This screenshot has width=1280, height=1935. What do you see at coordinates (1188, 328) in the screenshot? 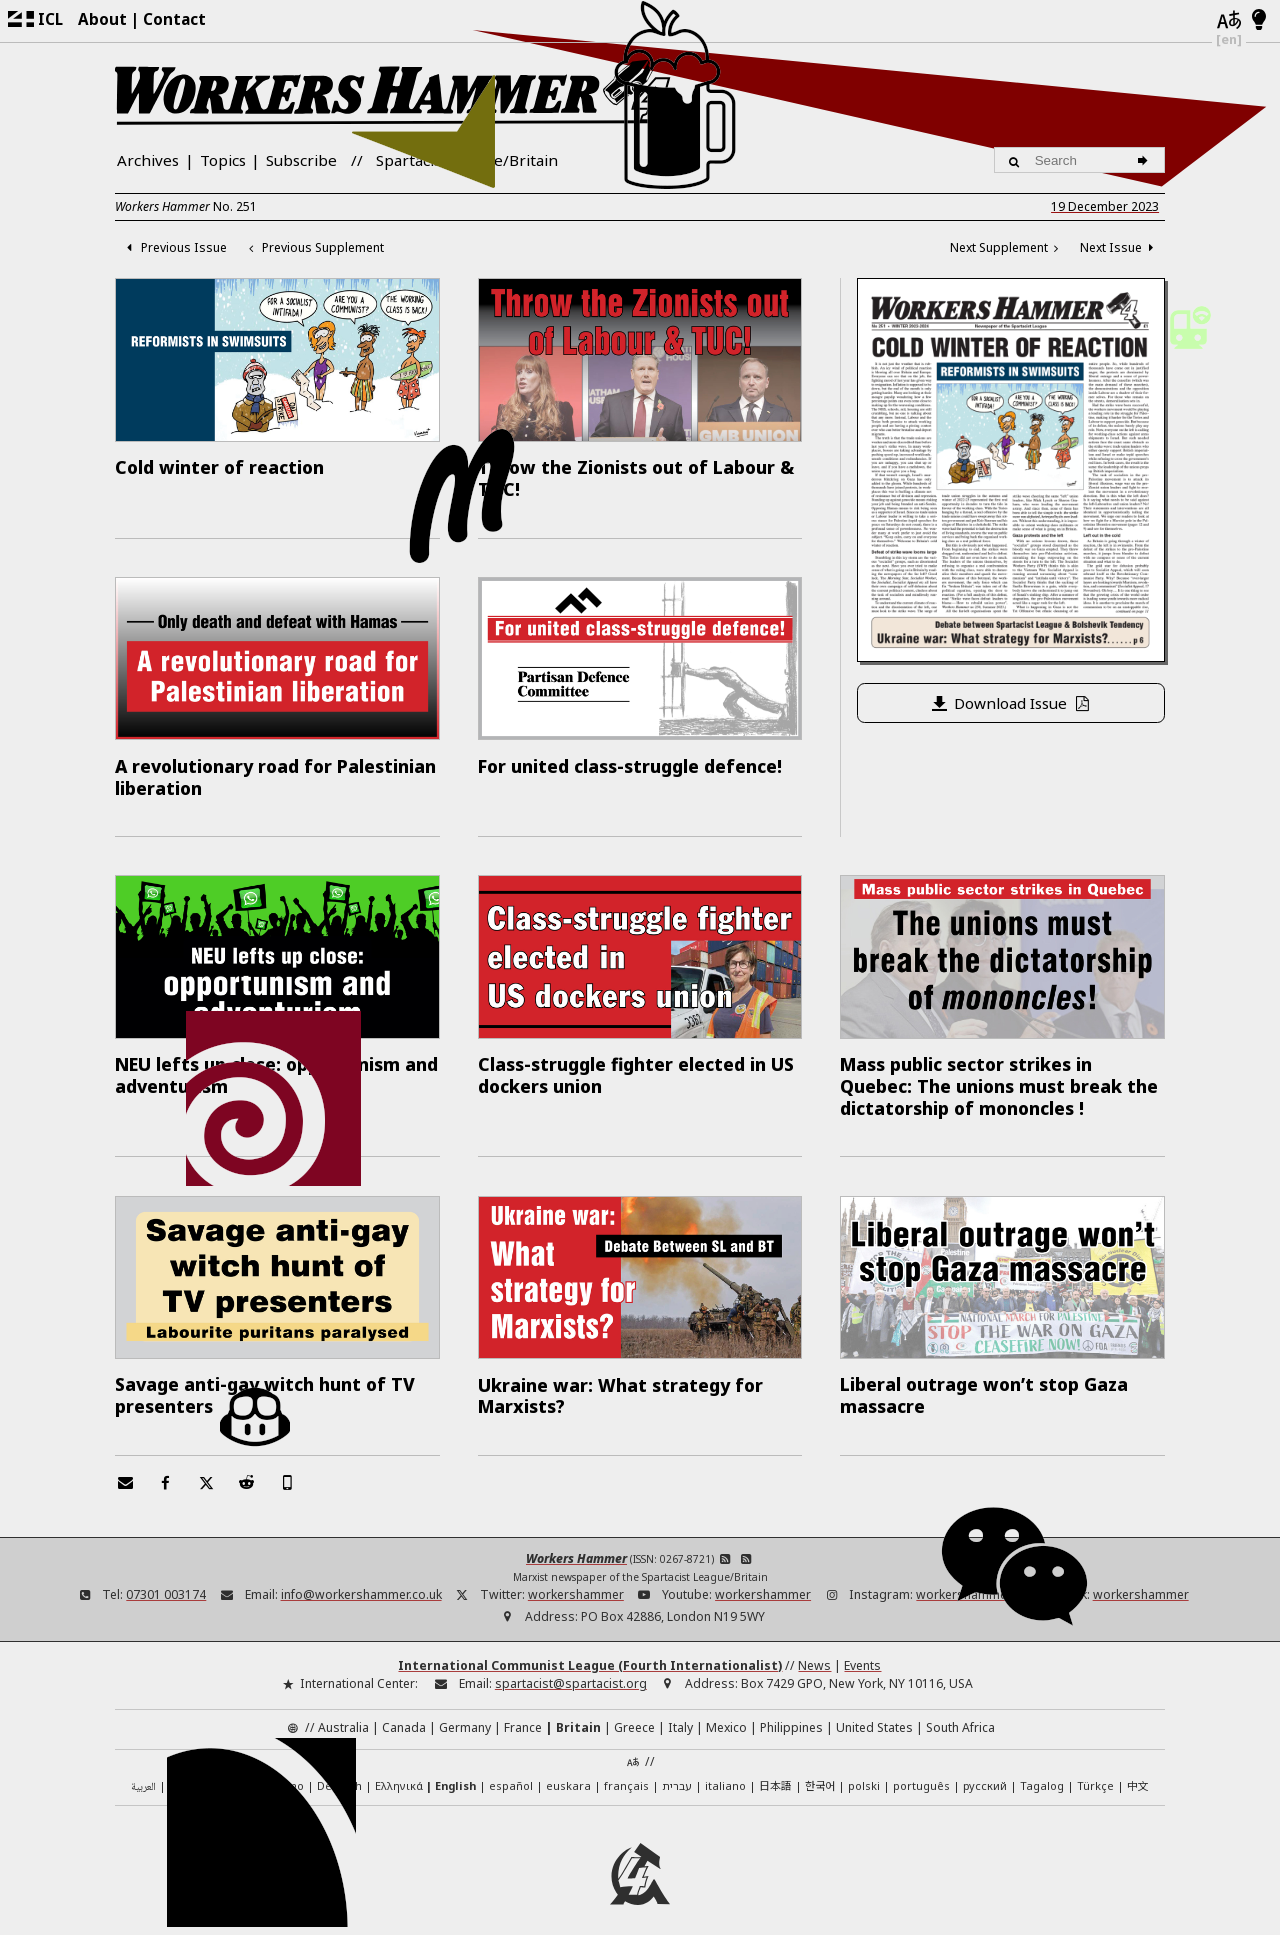
I see `indicates wifi availability on subway or transit` at bounding box center [1188, 328].